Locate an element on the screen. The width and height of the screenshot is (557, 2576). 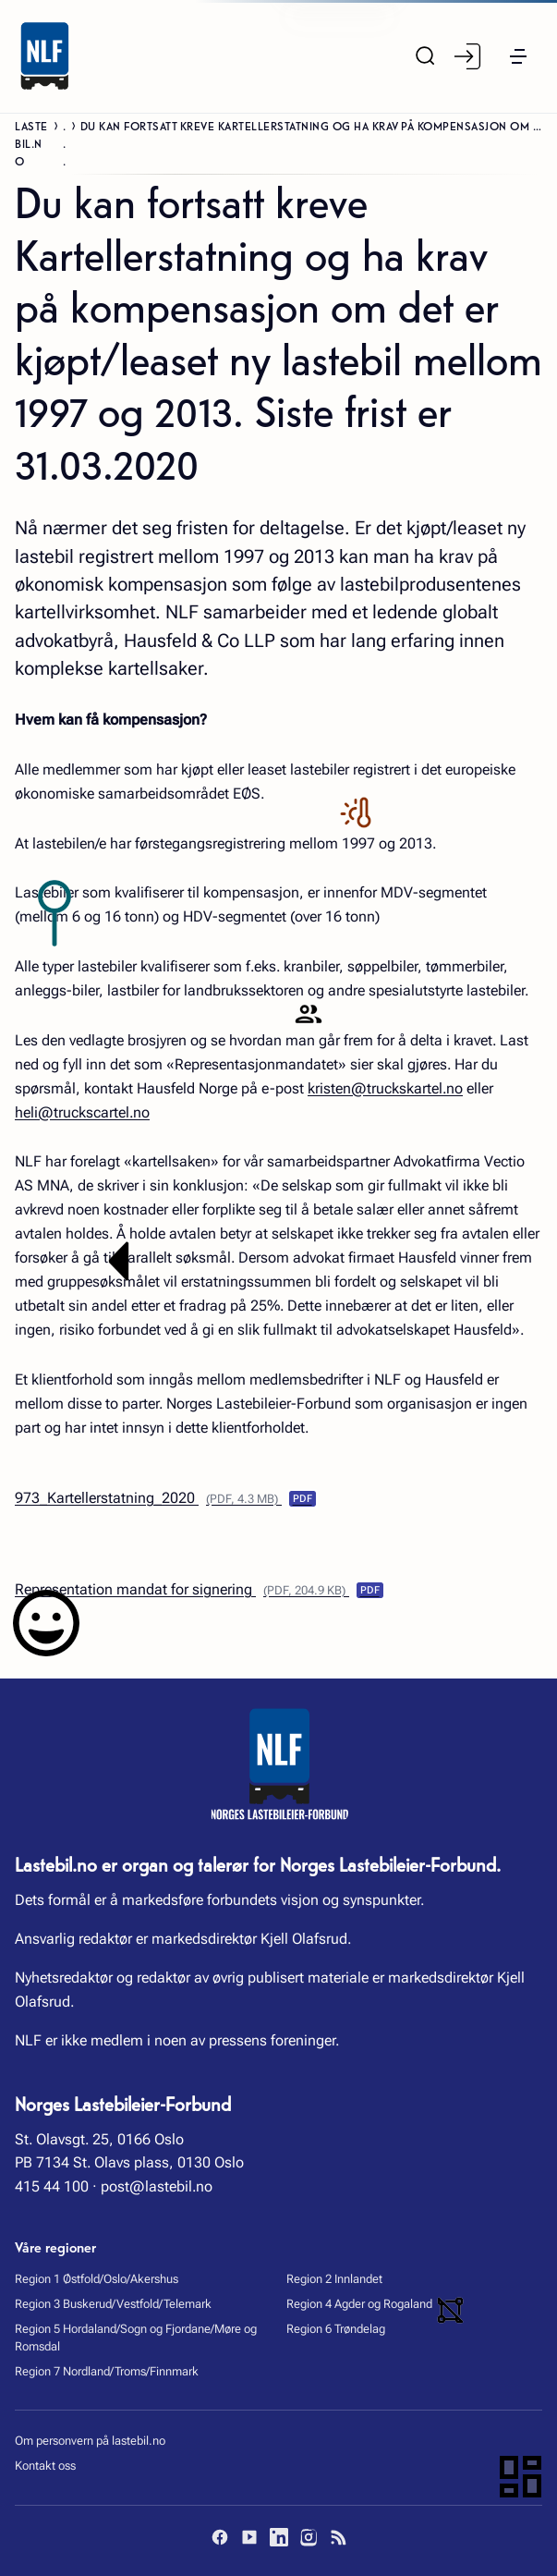
react with a happy expression is located at coordinates (46, 1623).